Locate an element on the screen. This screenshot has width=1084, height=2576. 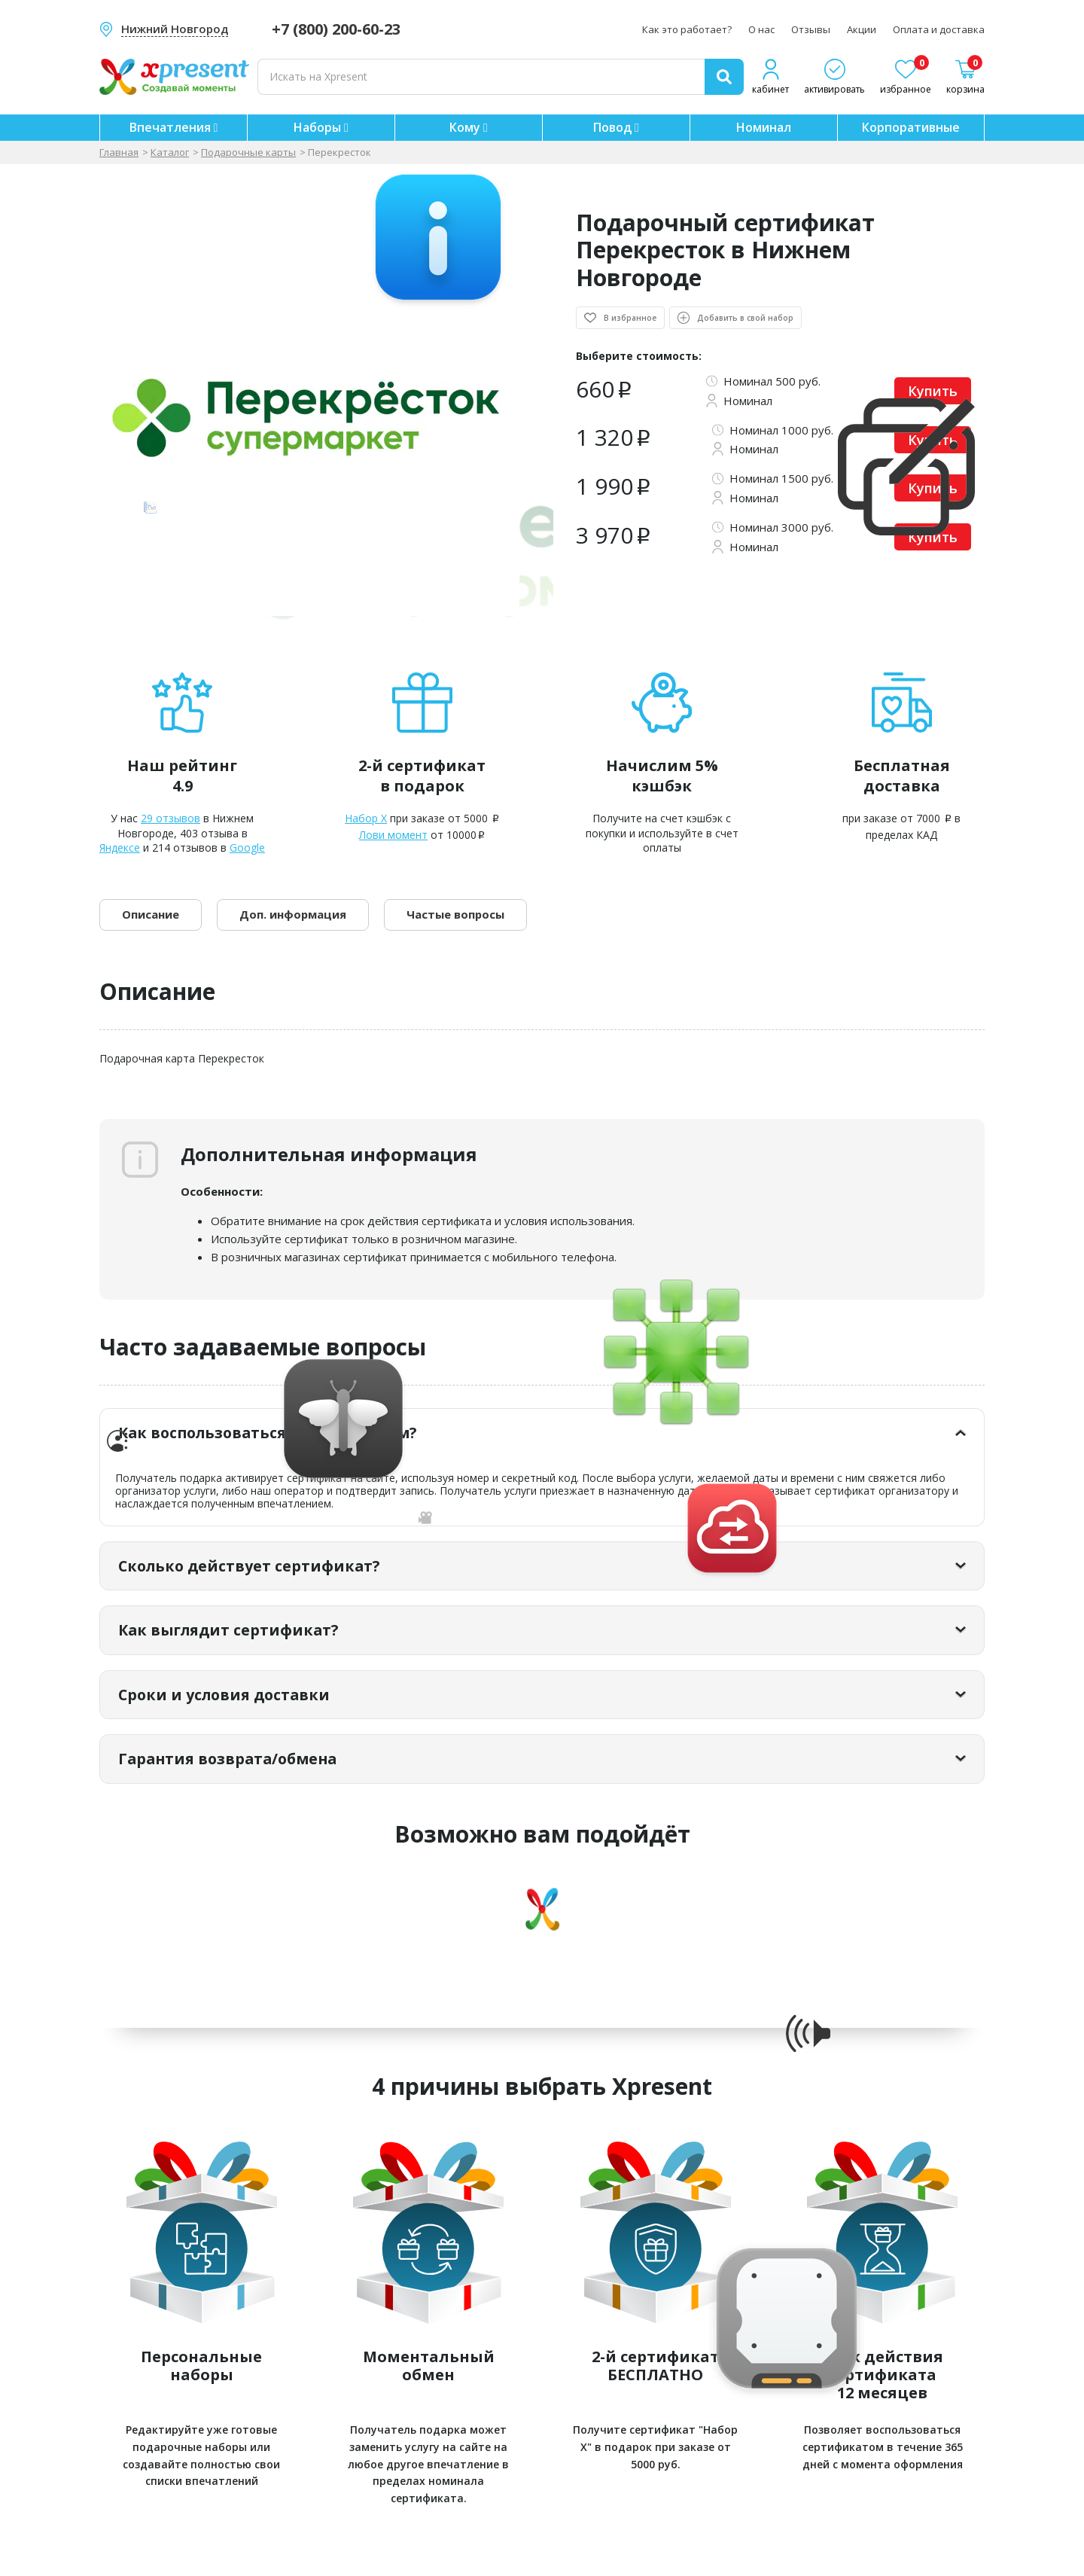
open disk and storage preferences is located at coordinates (787, 2321).